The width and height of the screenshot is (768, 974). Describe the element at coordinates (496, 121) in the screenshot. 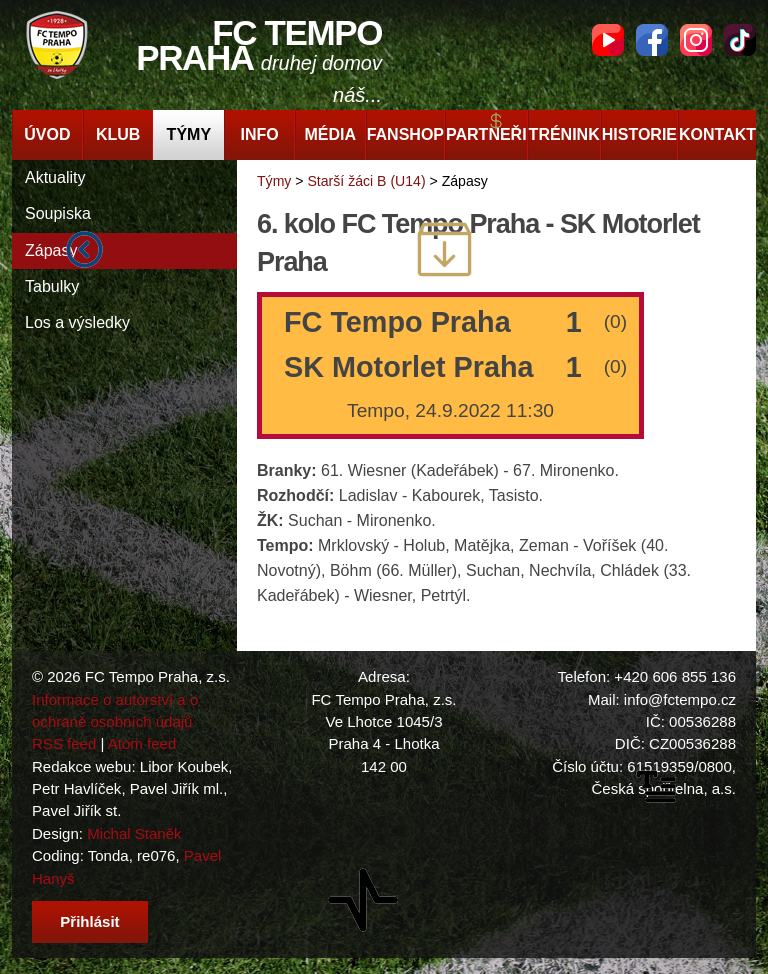

I see `view pricing or payment options` at that location.